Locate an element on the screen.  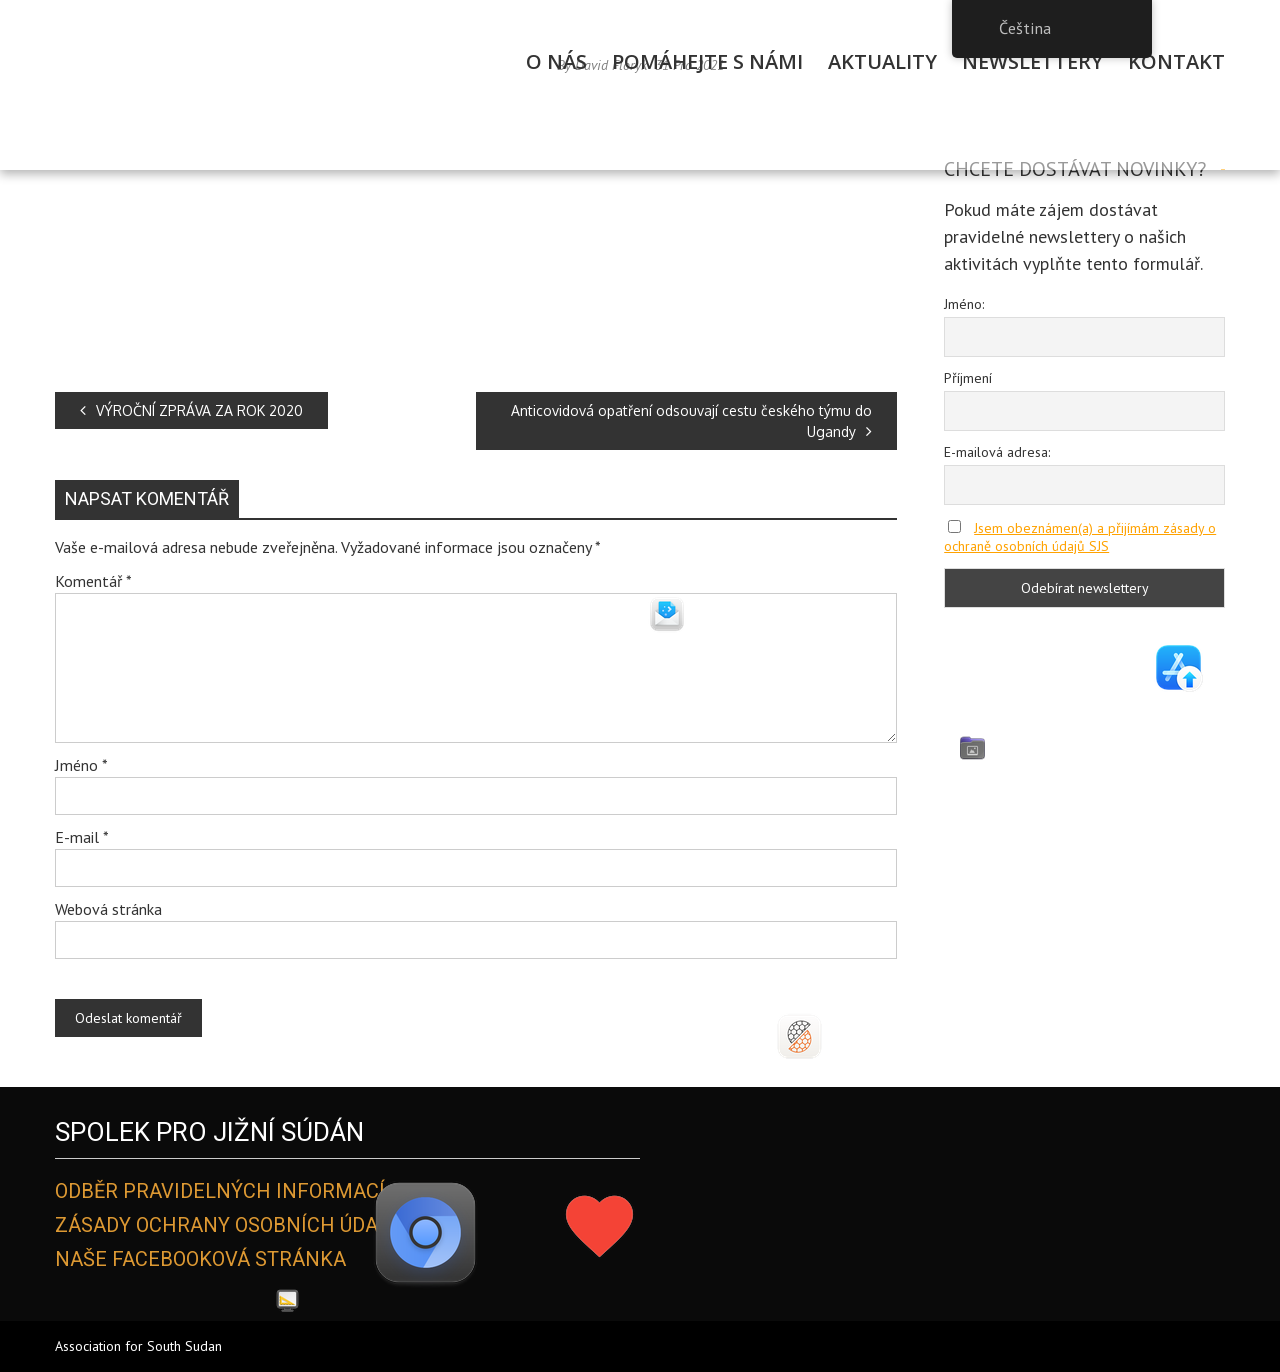
access display settings is located at coordinates (287, 1300).